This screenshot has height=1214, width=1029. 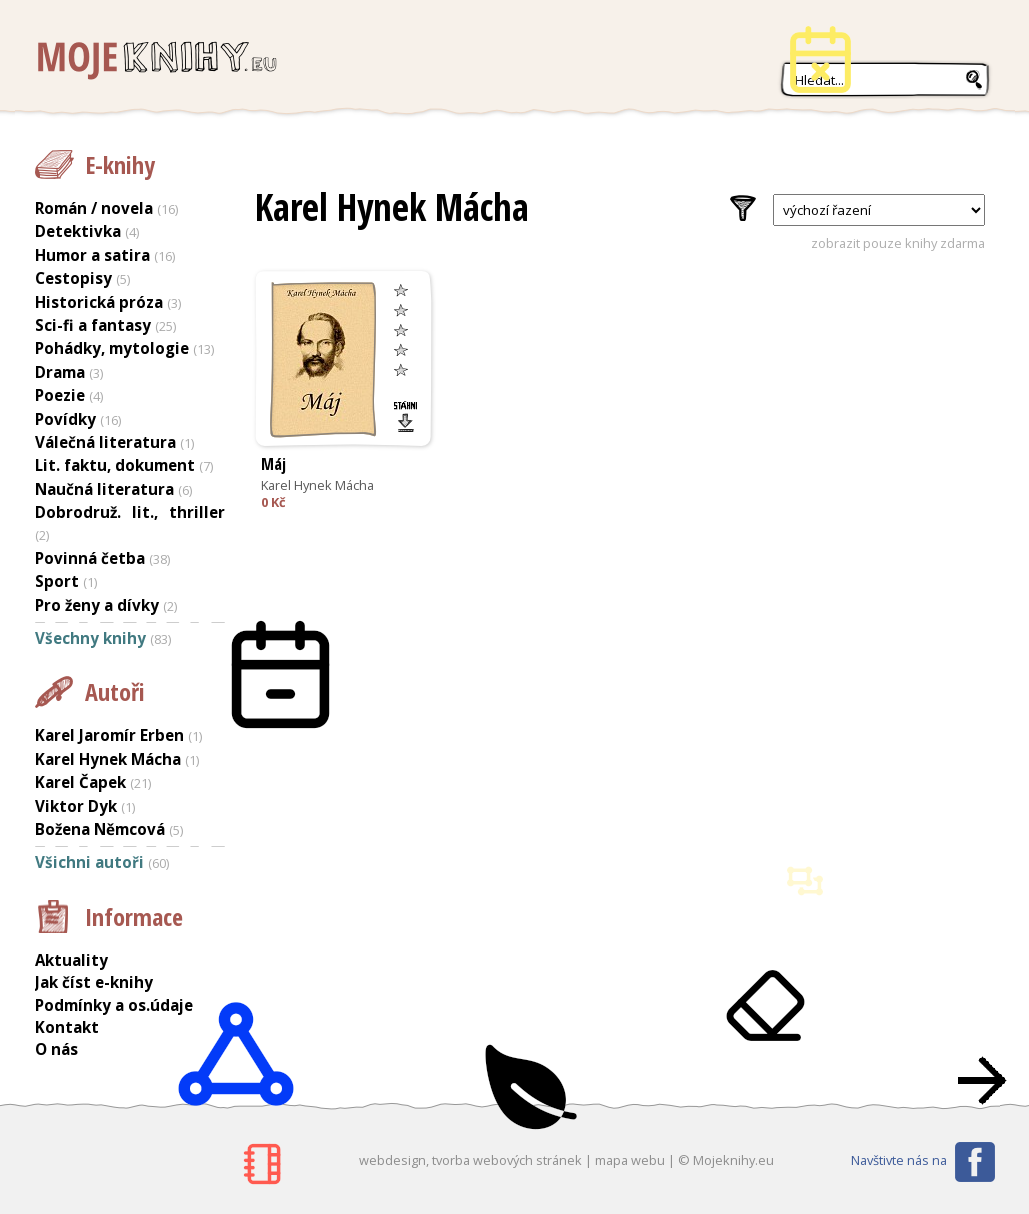 I want to click on remove an event from your calendar, so click(x=280, y=674).